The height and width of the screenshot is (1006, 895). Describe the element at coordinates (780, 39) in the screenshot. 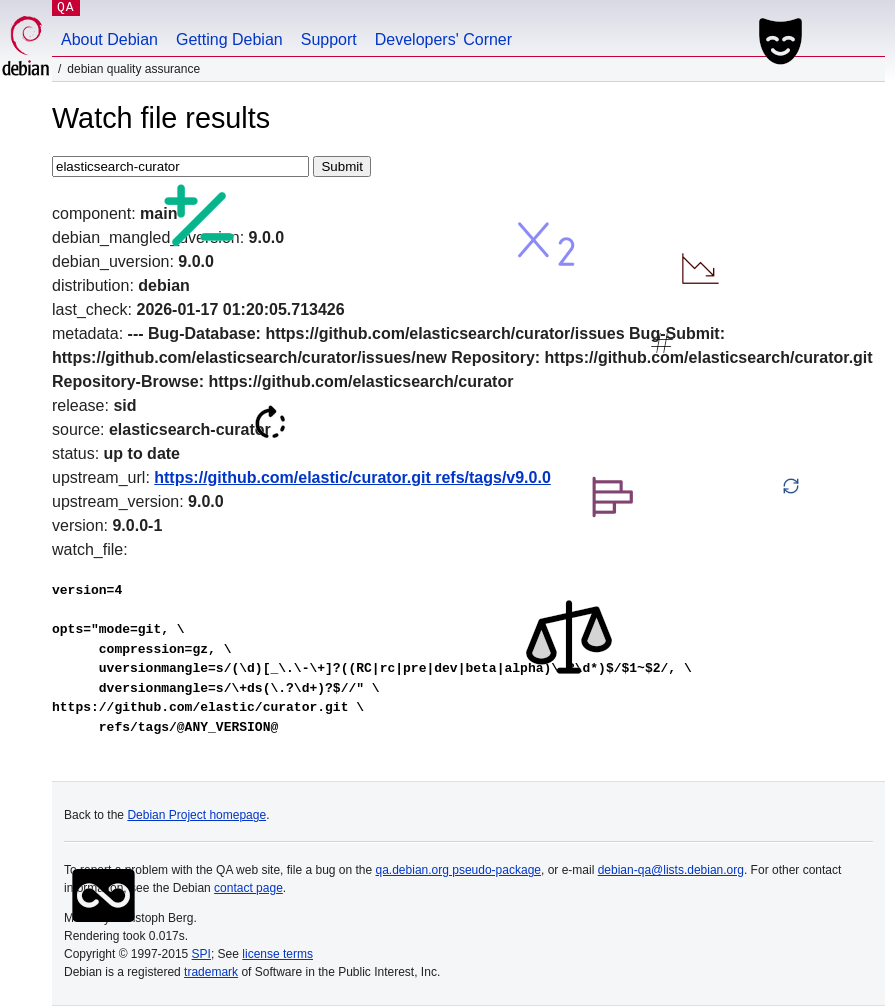

I see `switch to theater or entertainment mode` at that location.